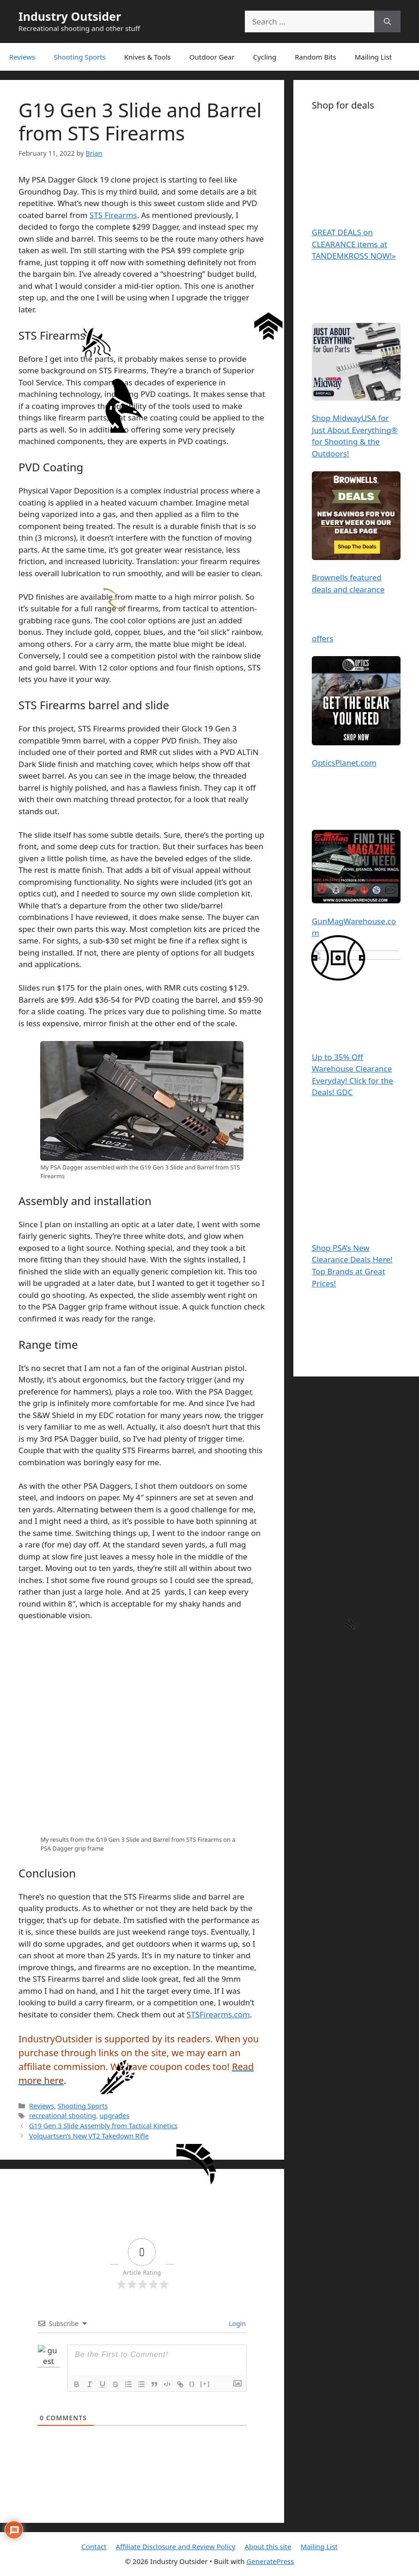 The height and width of the screenshot is (2576, 419). I want to click on armadillo tail icon for a creature or animal game element, so click(197, 2164).